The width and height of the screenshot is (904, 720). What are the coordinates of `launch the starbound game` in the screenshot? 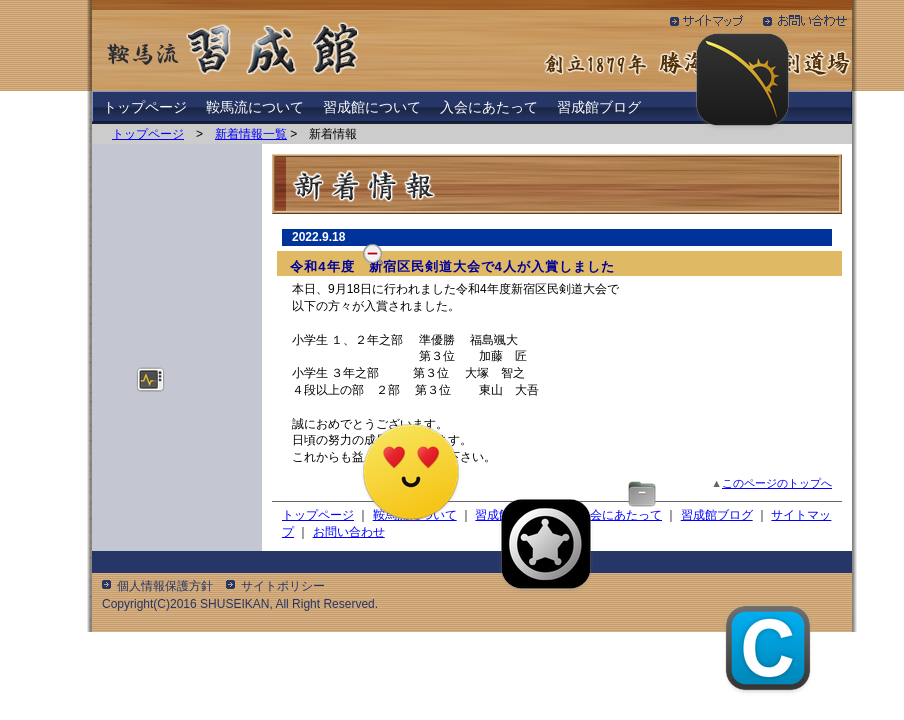 It's located at (742, 79).